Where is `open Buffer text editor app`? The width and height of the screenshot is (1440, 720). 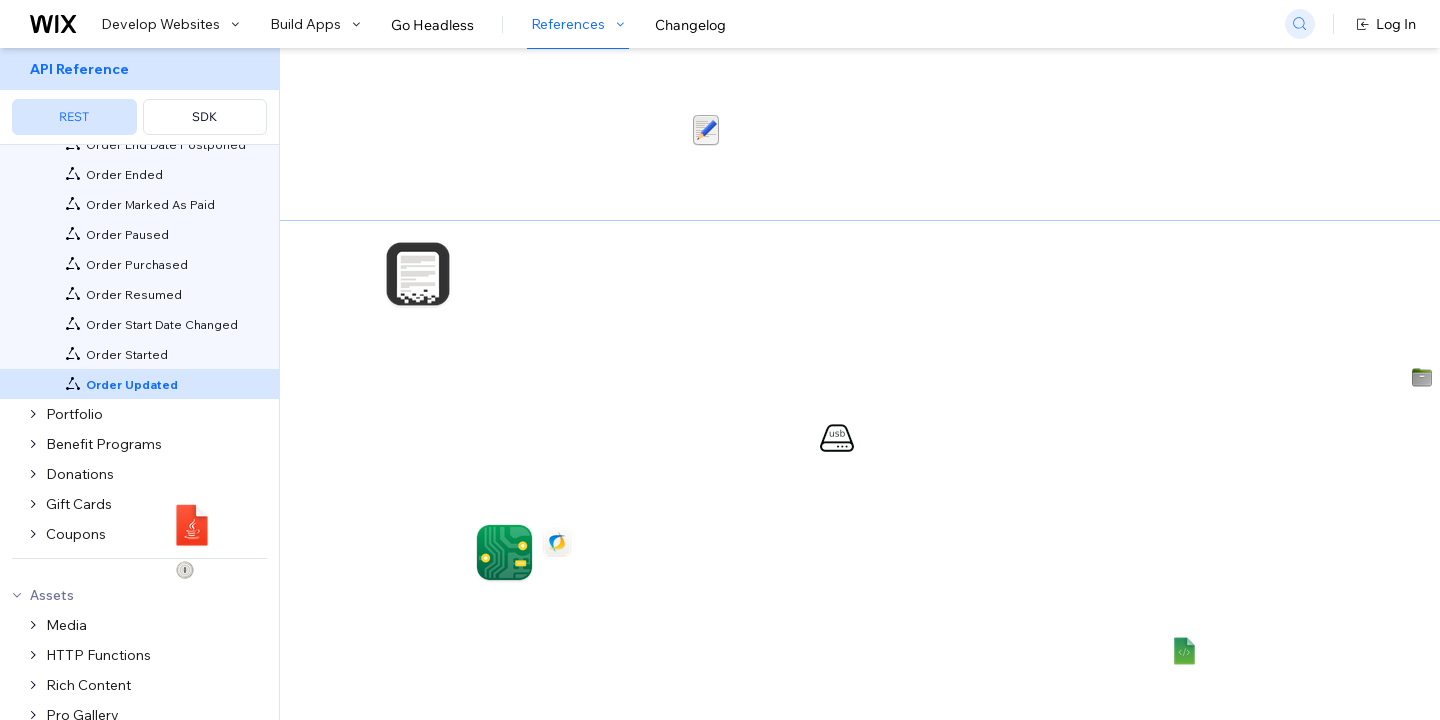 open Buffer text editor app is located at coordinates (418, 274).